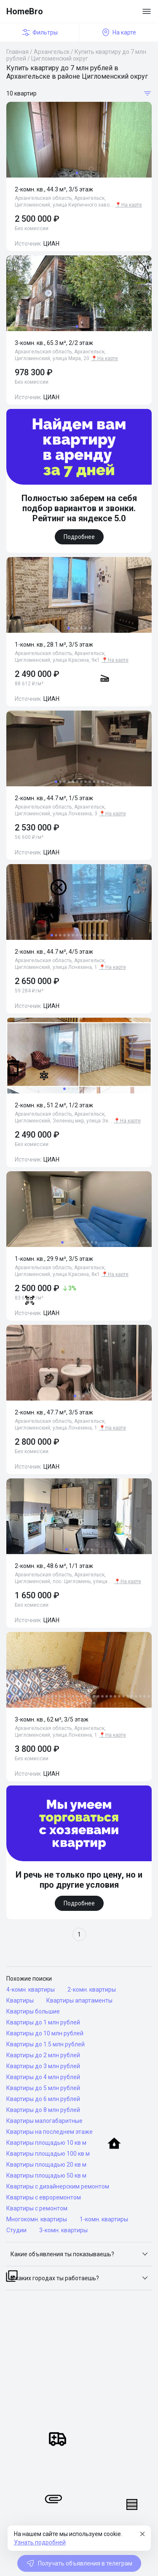 This screenshot has height=2576, width=158. I want to click on scan a QR code, so click(29, 1300).